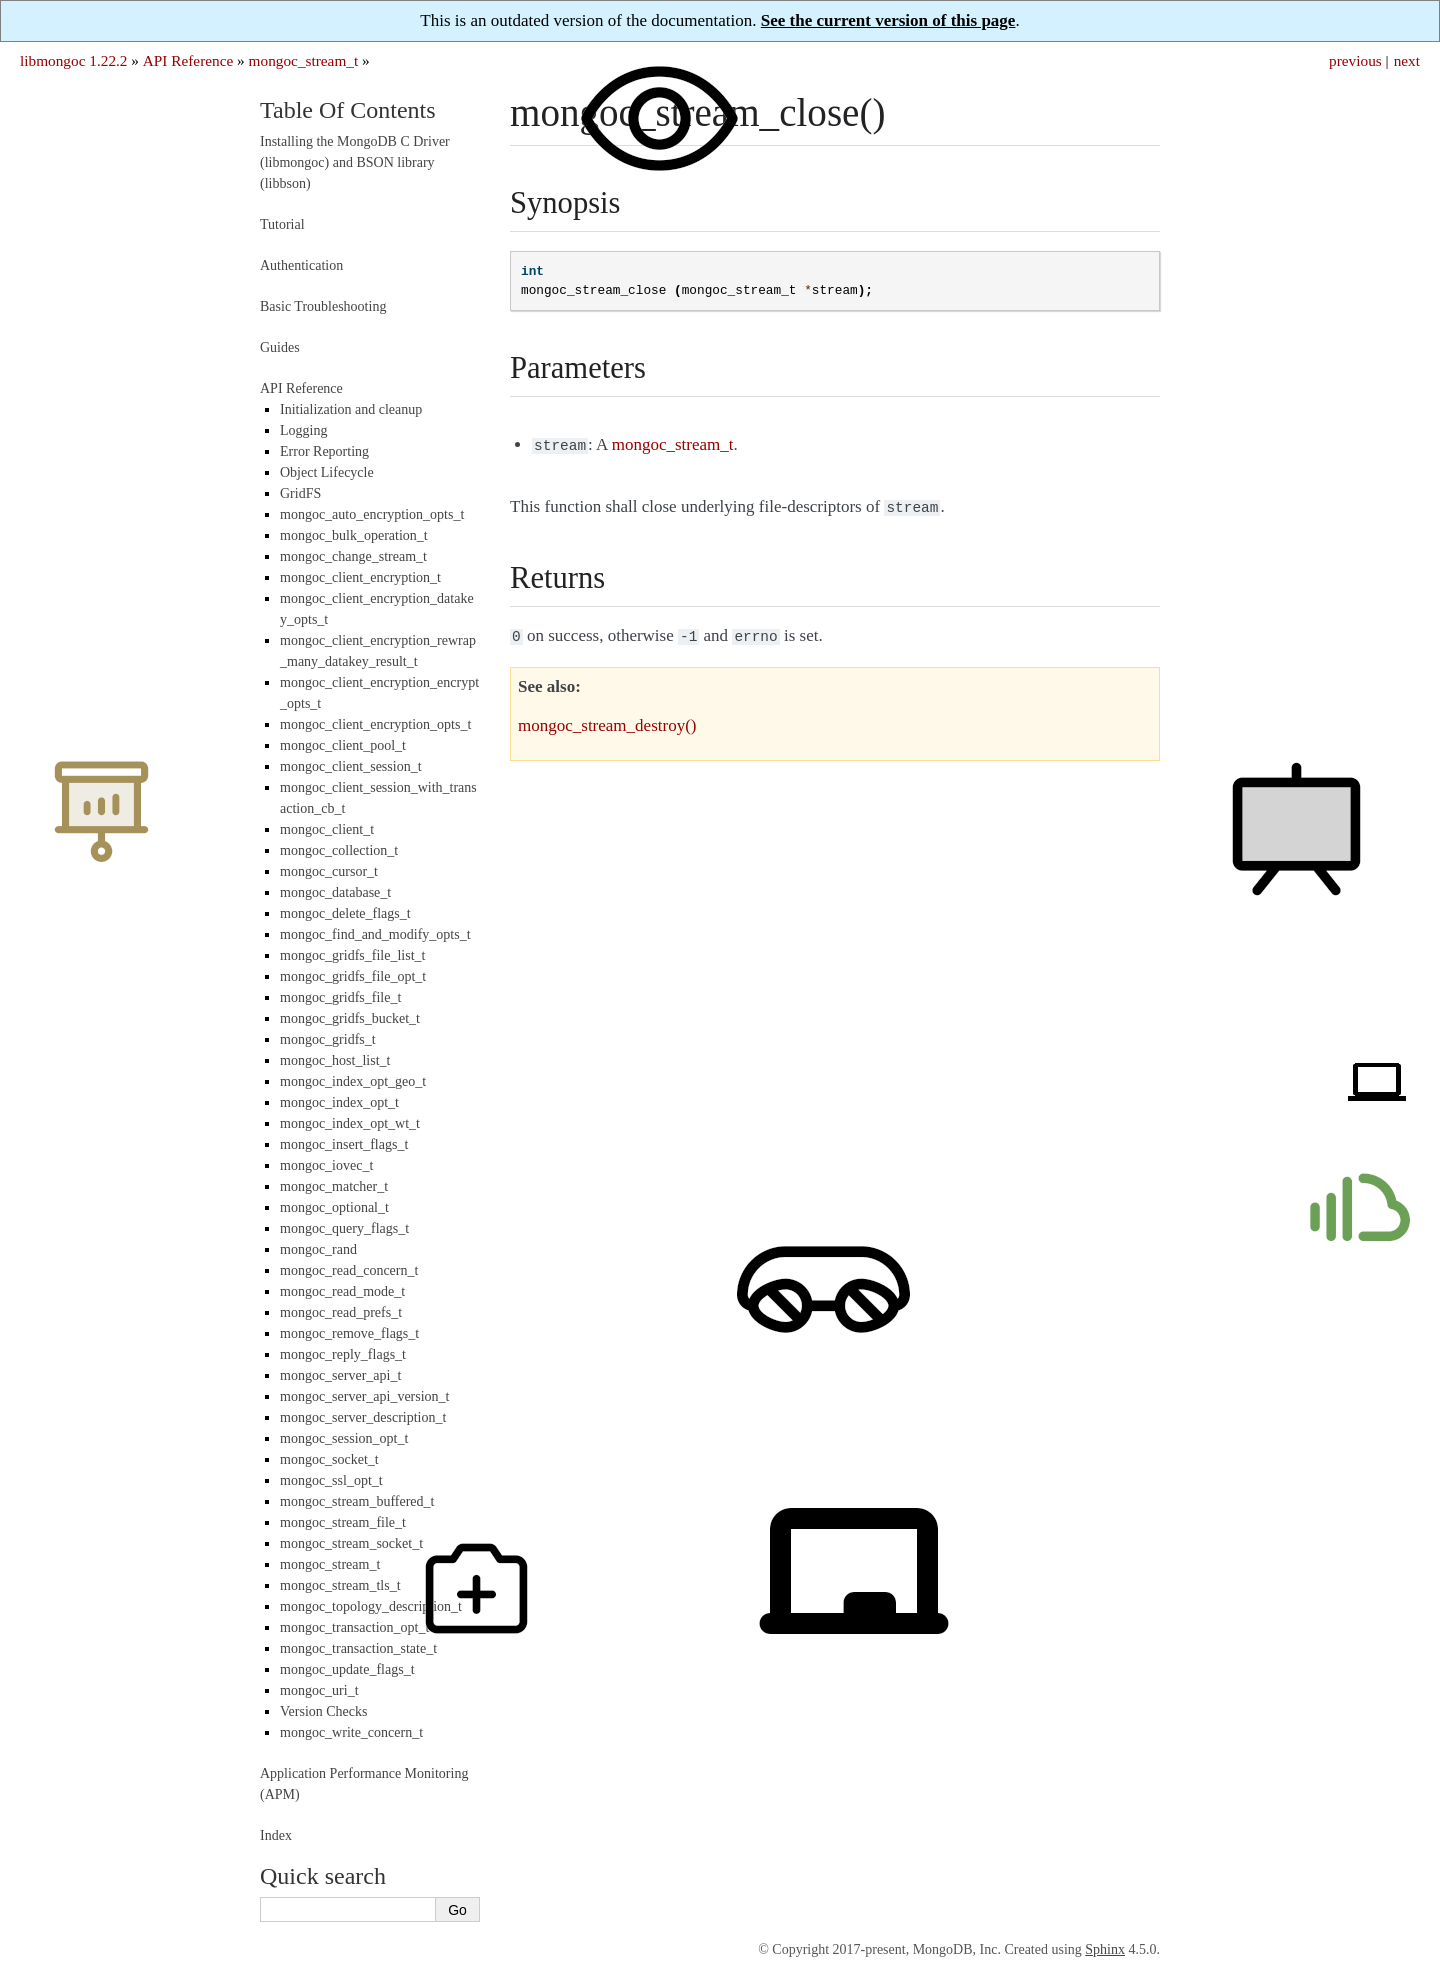 The image size is (1440, 1988). What do you see at coordinates (1358, 1210) in the screenshot?
I see `open soundcloud app` at bounding box center [1358, 1210].